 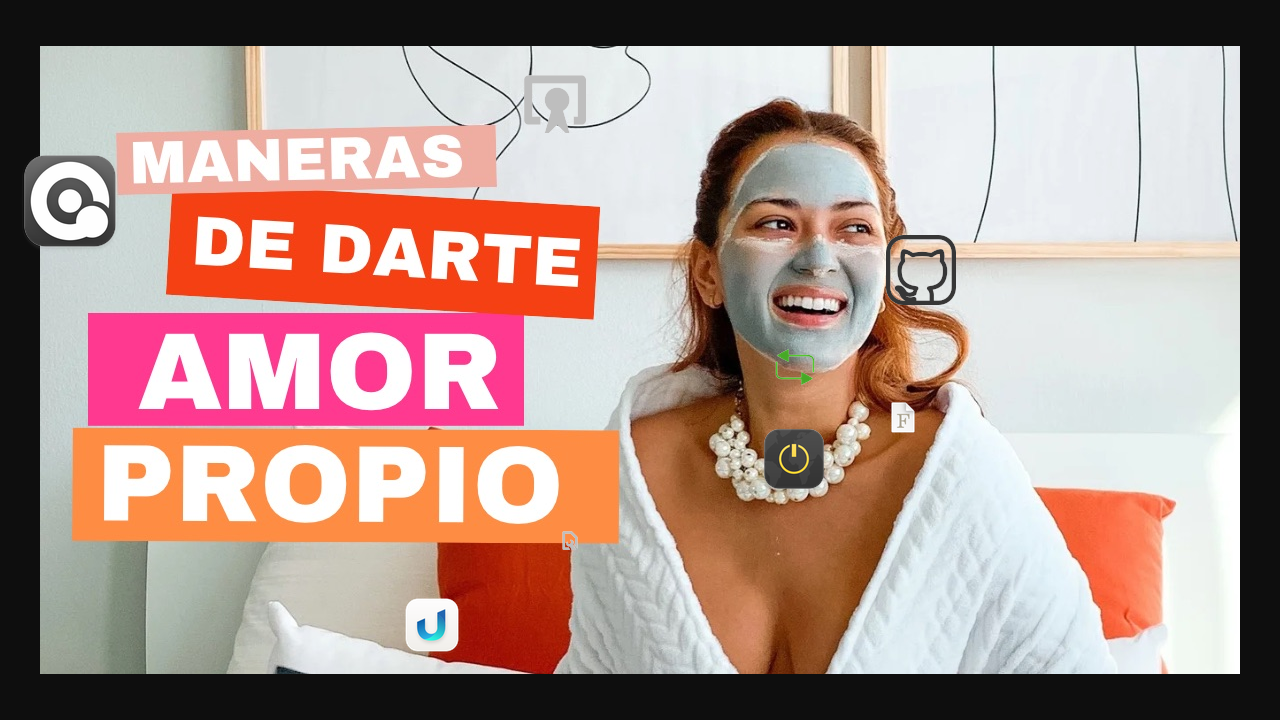 I want to click on open GitHub Desktop application, so click(x=921, y=270).